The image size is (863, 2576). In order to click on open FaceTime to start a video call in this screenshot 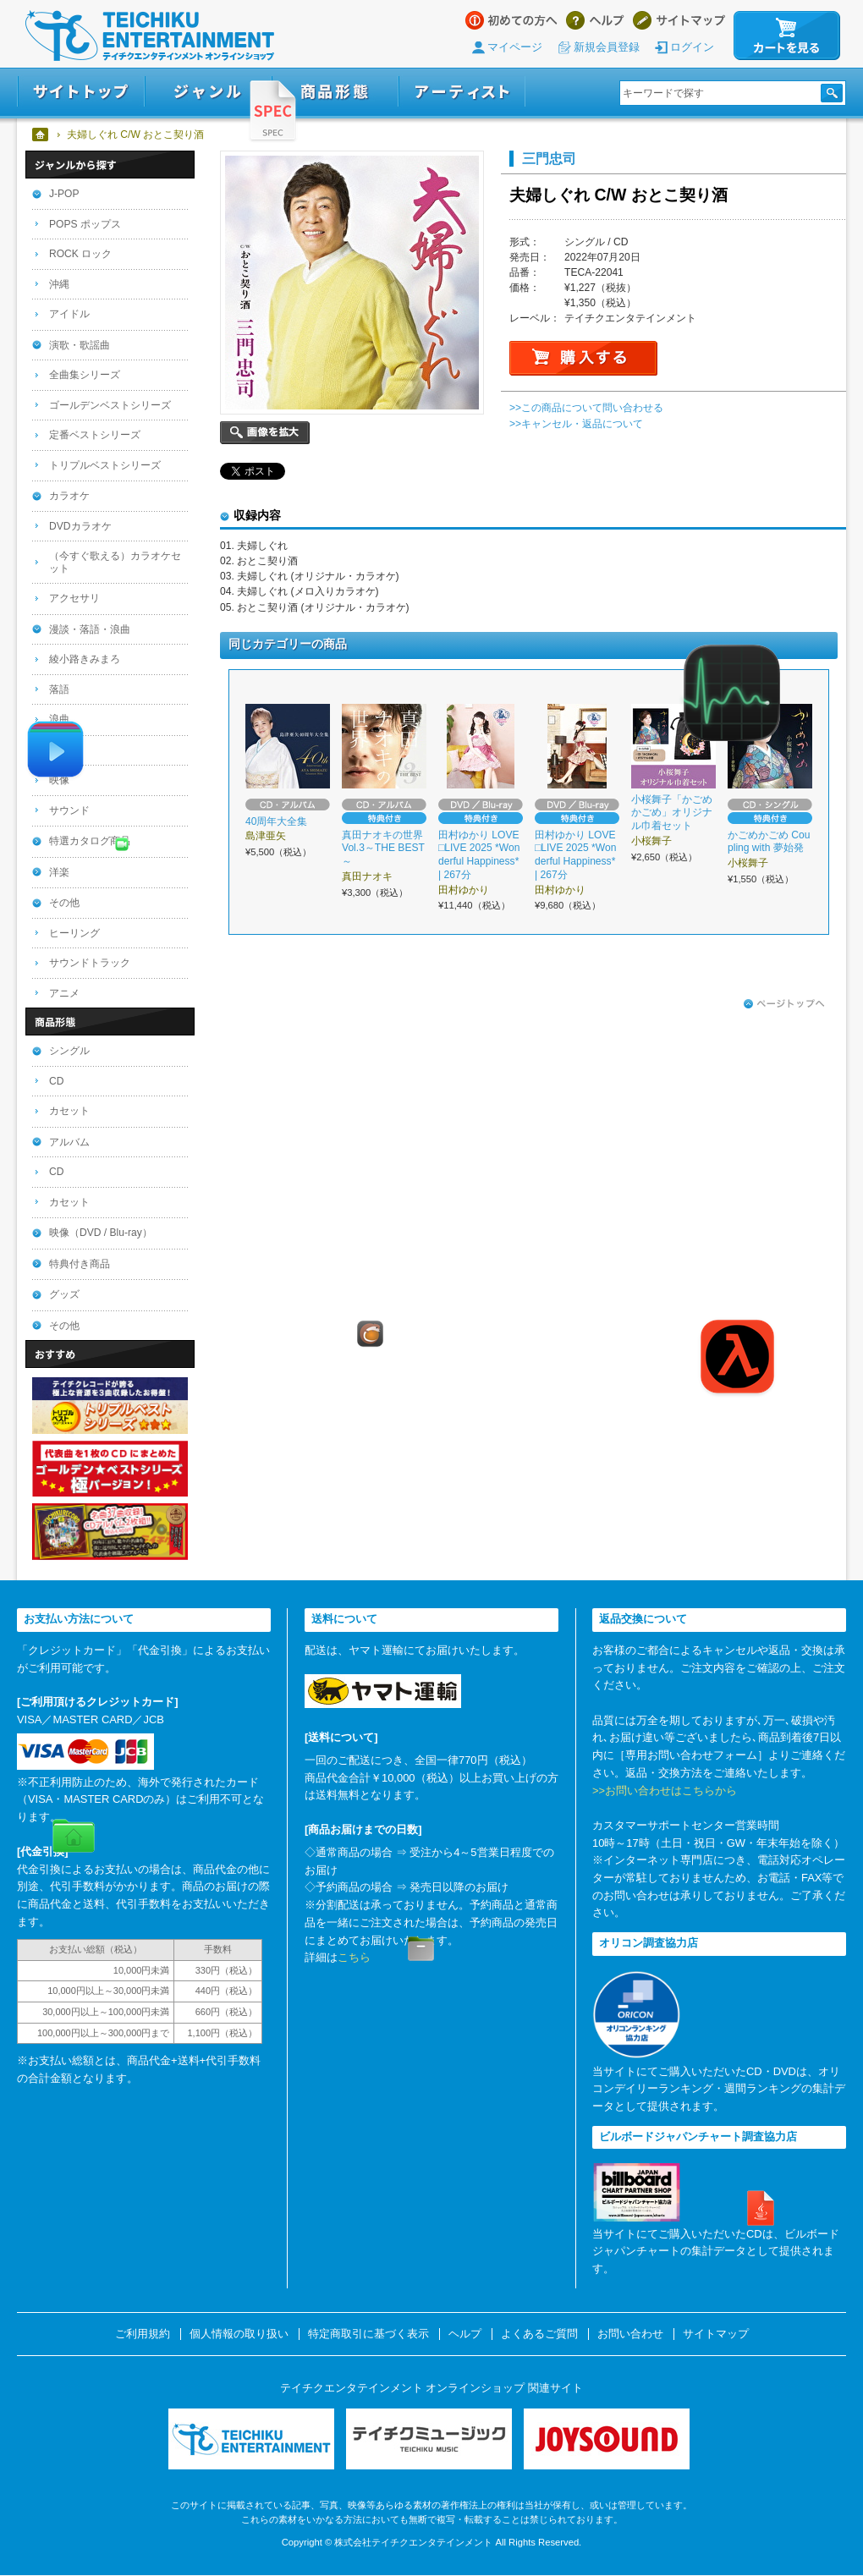, I will do `click(122, 844)`.